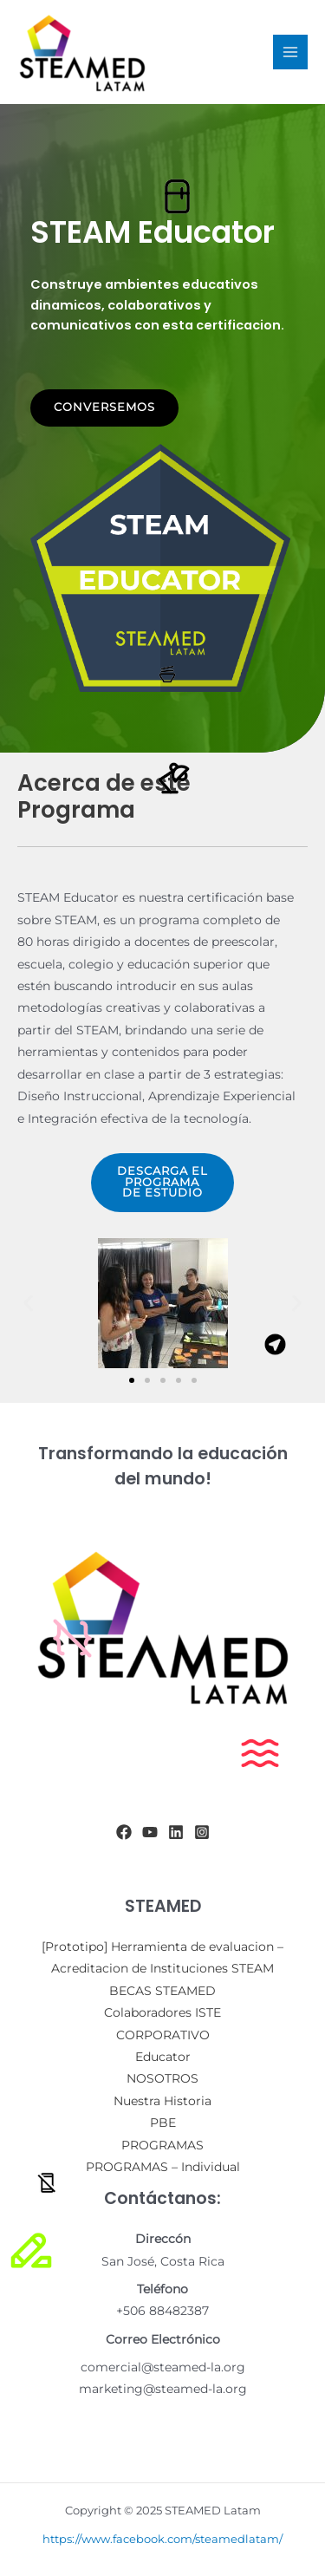 The width and height of the screenshot is (325, 2576). What do you see at coordinates (47, 2182) in the screenshot?
I see `no cell phone signal or service` at bounding box center [47, 2182].